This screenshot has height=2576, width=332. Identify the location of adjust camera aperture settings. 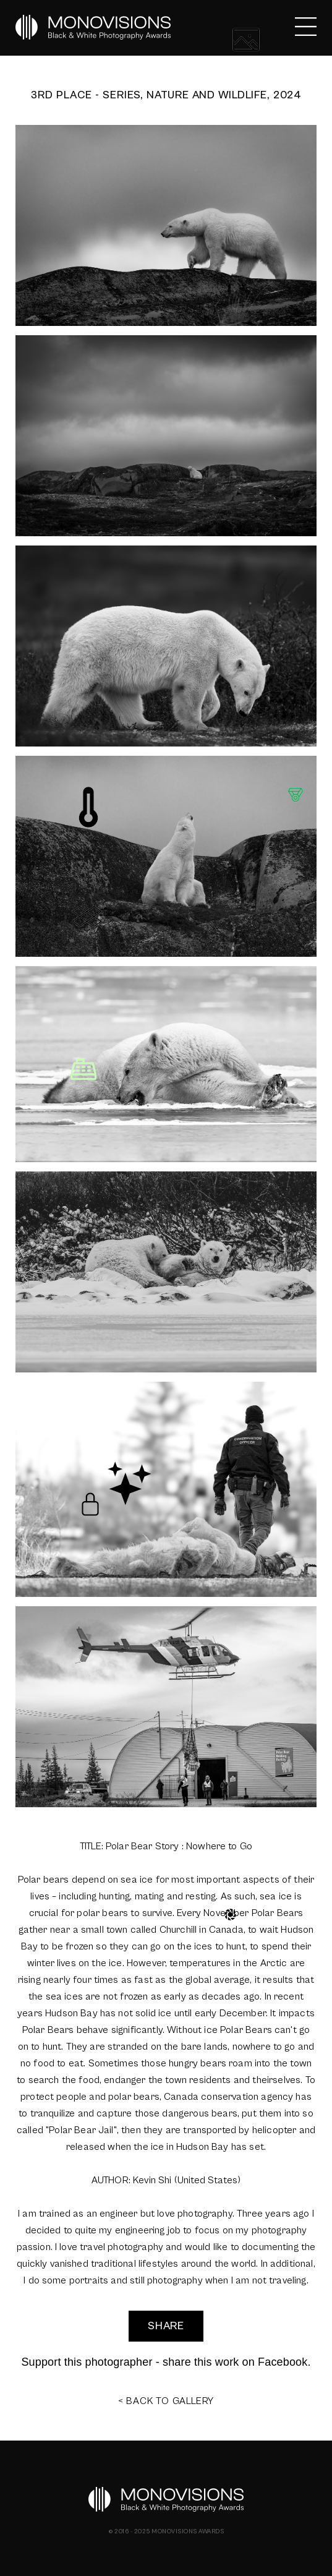
(230, 1914).